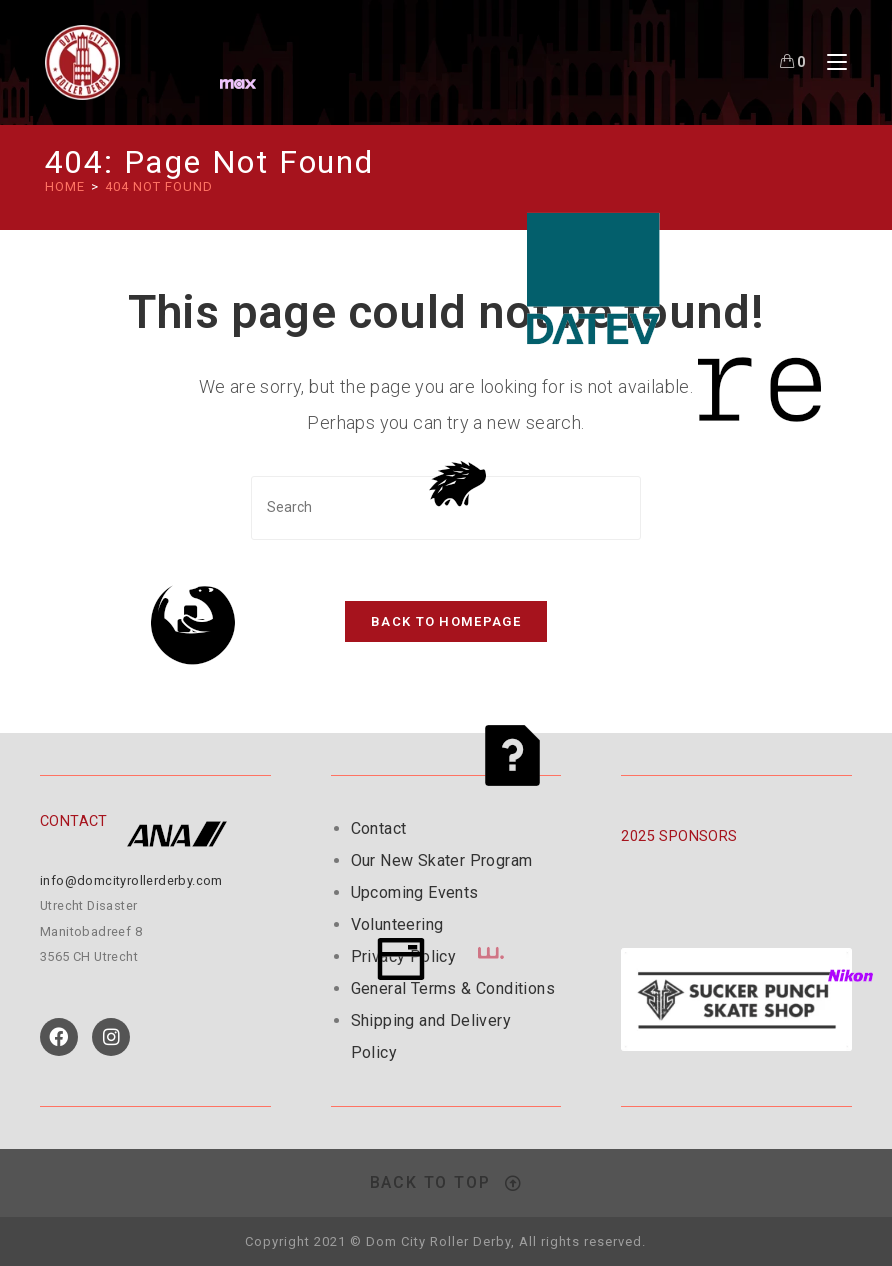  I want to click on access DATEV accounting software, so click(593, 278).